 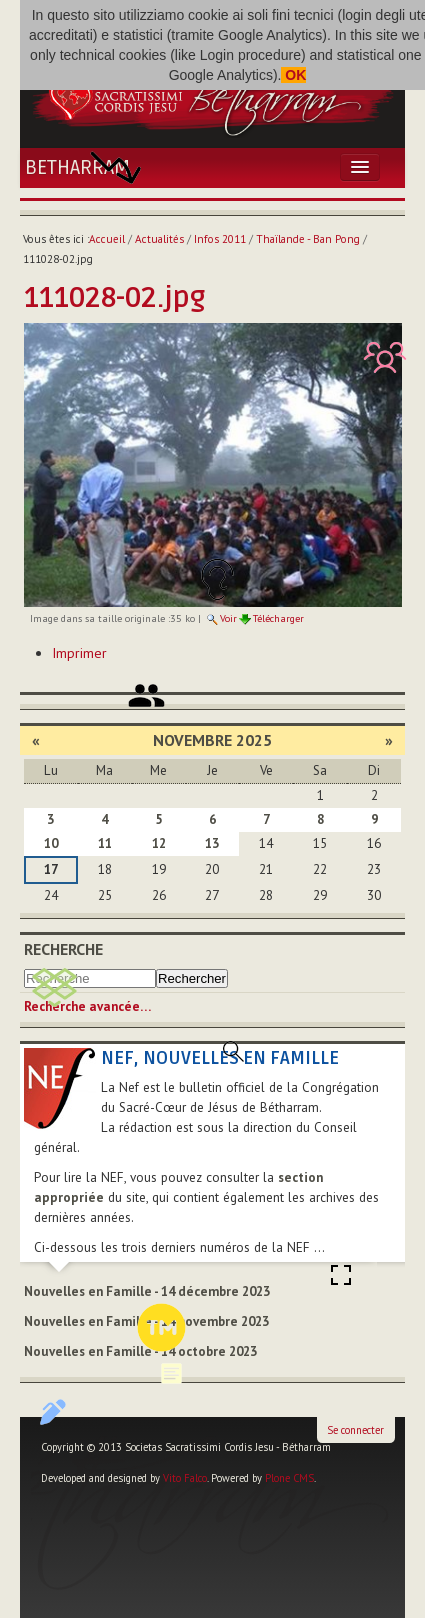 What do you see at coordinates (146, 695) in the screenshot?
I see `view contacts or people list` at bounding box center [146, 695].